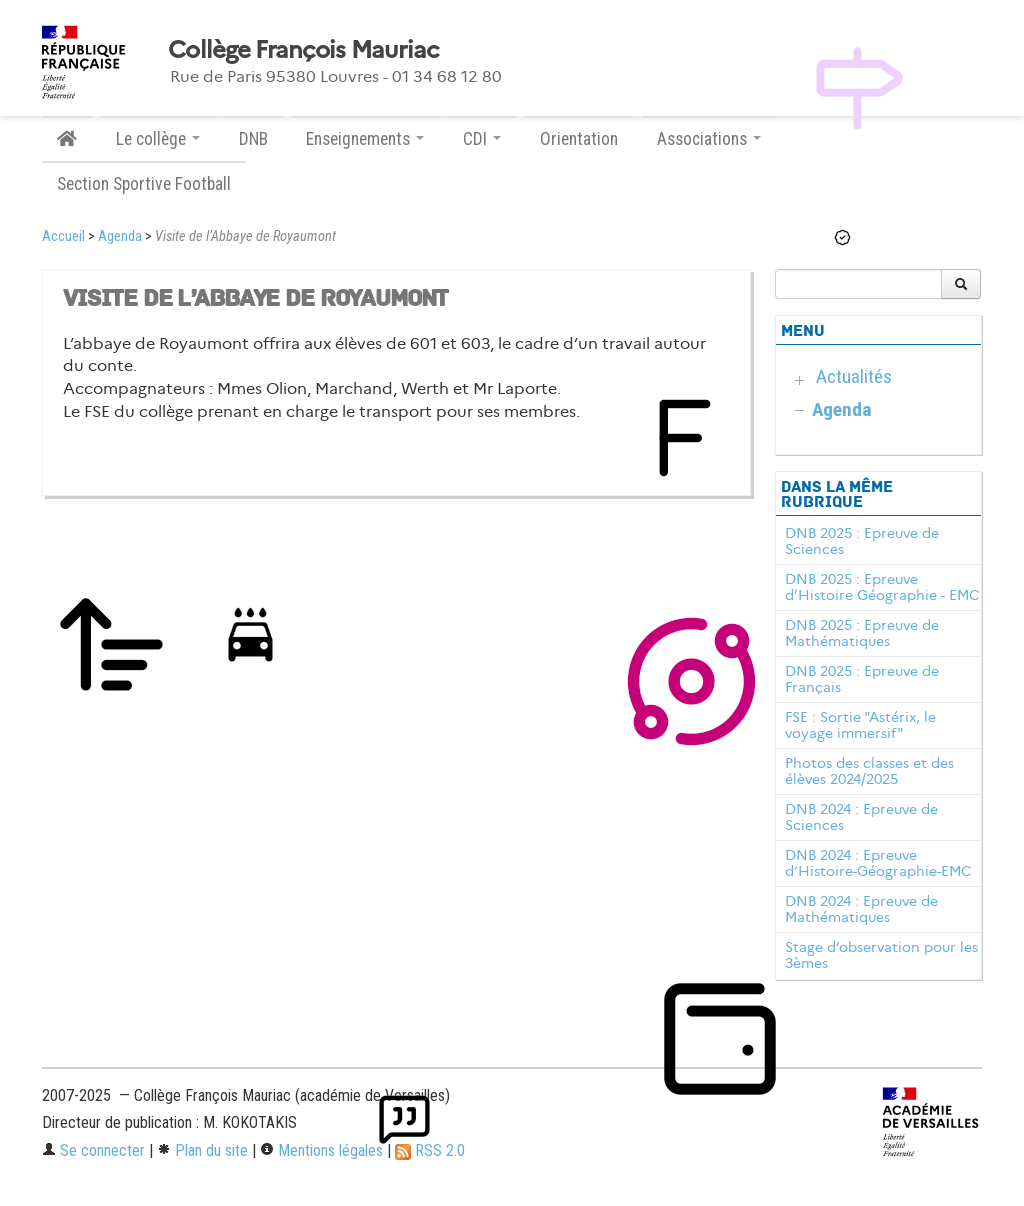 The height and width of the screenshot is (1206, 1024). What do you see at coordinates (857, 88) in the screenshot?
I see `navigate to project milestones` at bounding box center [857, 88].